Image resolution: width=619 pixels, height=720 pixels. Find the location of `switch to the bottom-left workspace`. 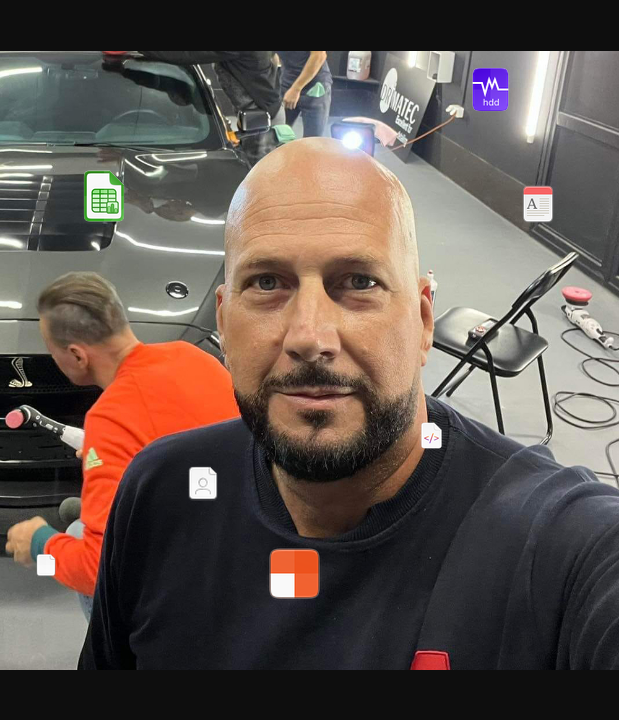

switch to the bottom-left workspace is located at coordinates (294, 573).